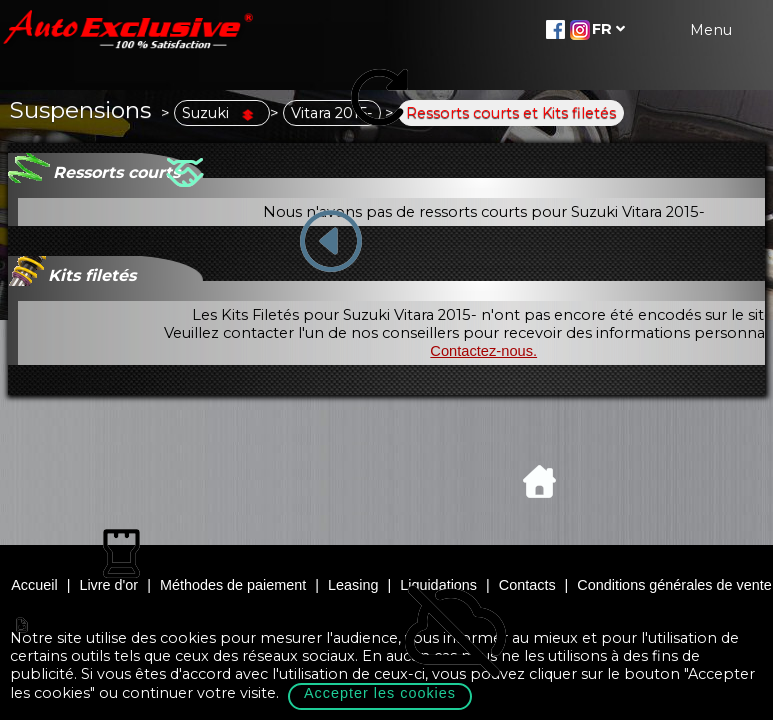 The height and width of the screenshot is (720, 773). Describe the element at coordinates (121, 553) in the screenshot. I see `chess game or strategy-related feature` at that location.